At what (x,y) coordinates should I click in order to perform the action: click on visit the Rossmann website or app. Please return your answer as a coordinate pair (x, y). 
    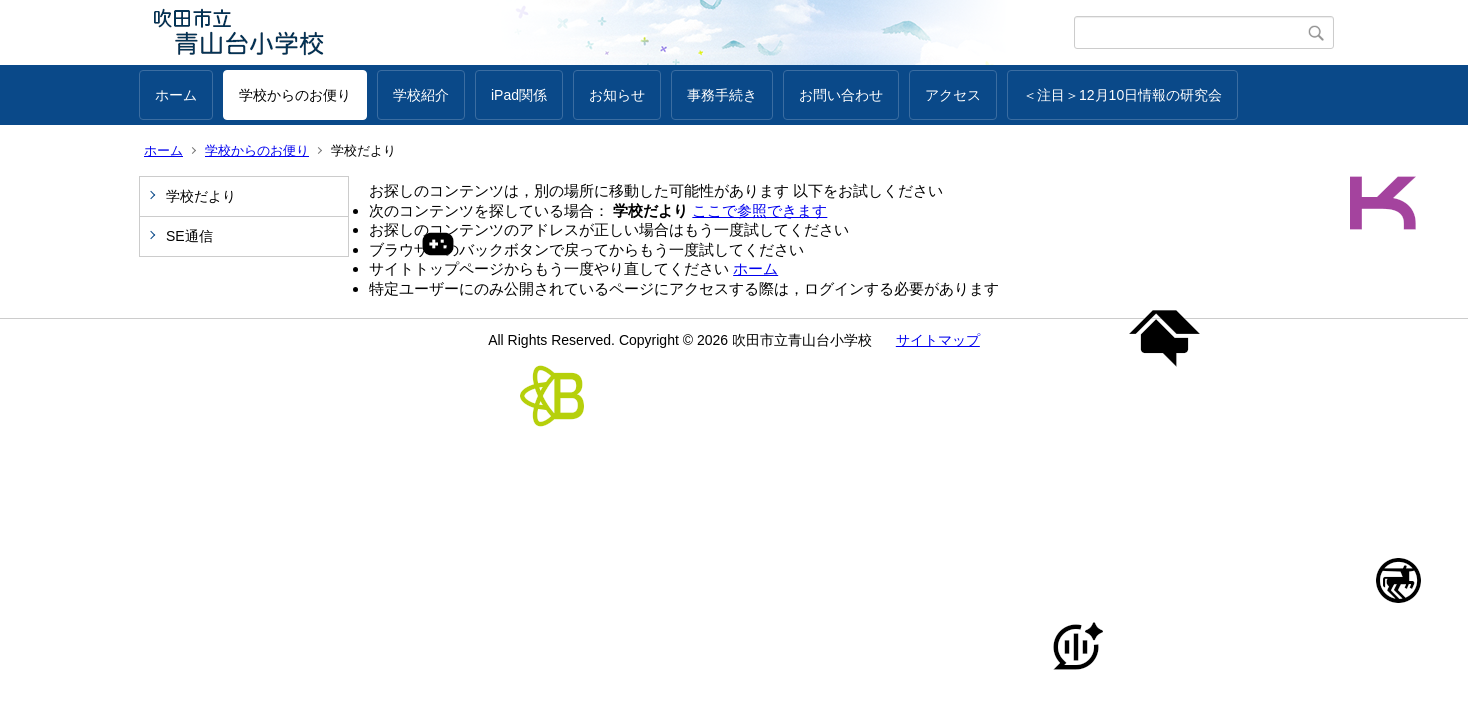
    Looking at the image, I should click on (1398, 580).